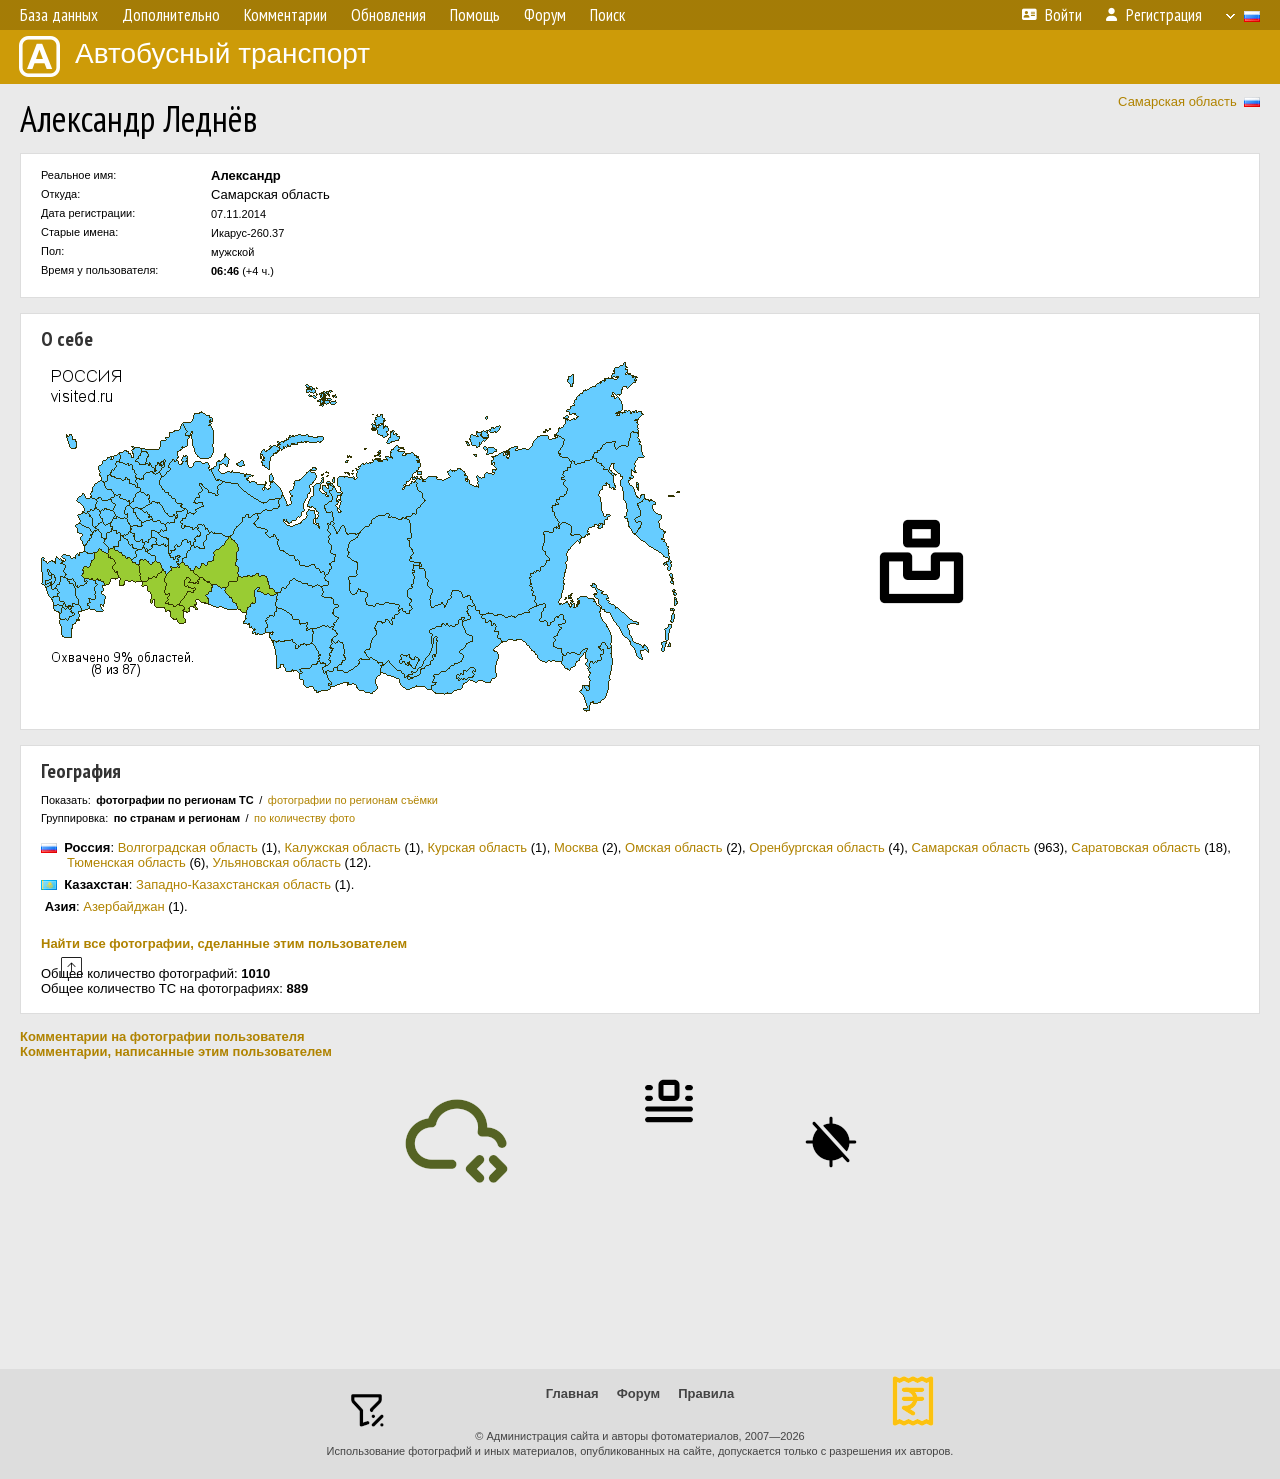 This screenshot has height=1479, width=1280. What do you see at coordinates (456, 1136) in the screenshot?
I see `access cloud-based code or development tools` at bounding box center [456, 1136].